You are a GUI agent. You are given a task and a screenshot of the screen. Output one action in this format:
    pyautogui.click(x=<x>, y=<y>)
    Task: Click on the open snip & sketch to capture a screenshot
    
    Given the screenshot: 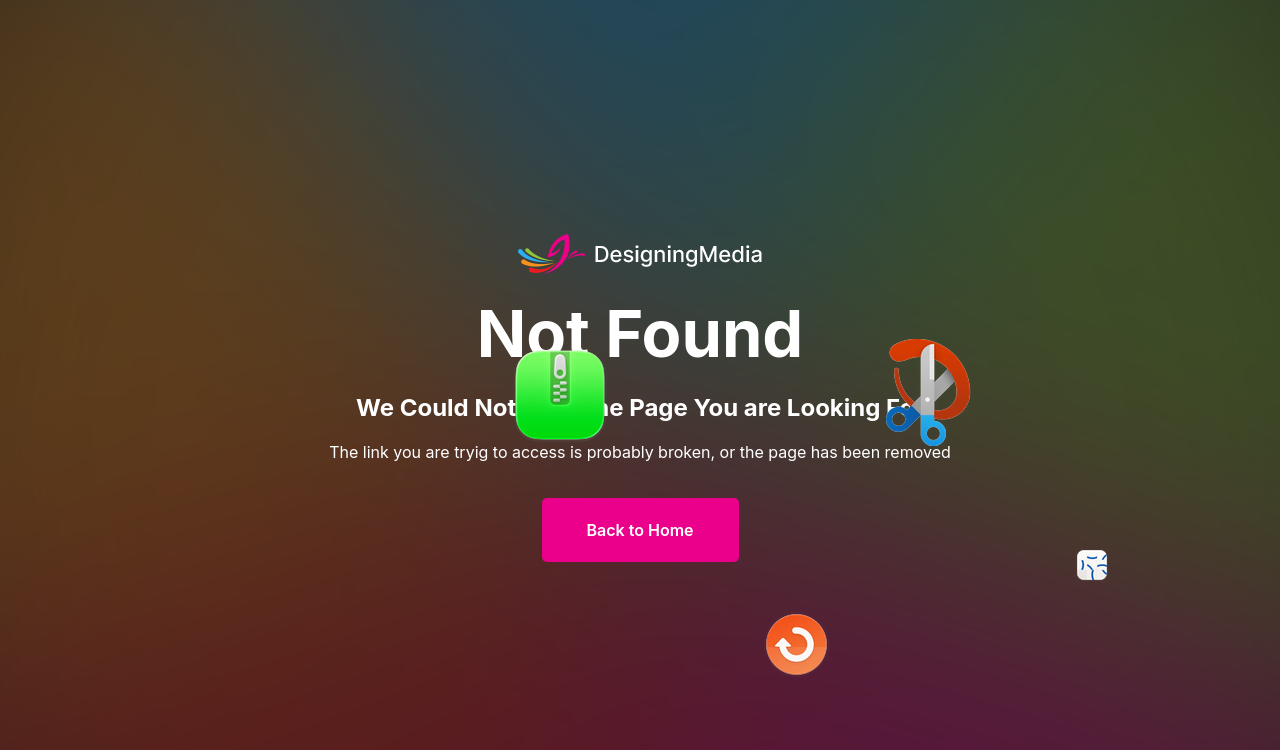 What is the action you would take?
    pyautogui.click(x=927, y=392)
    